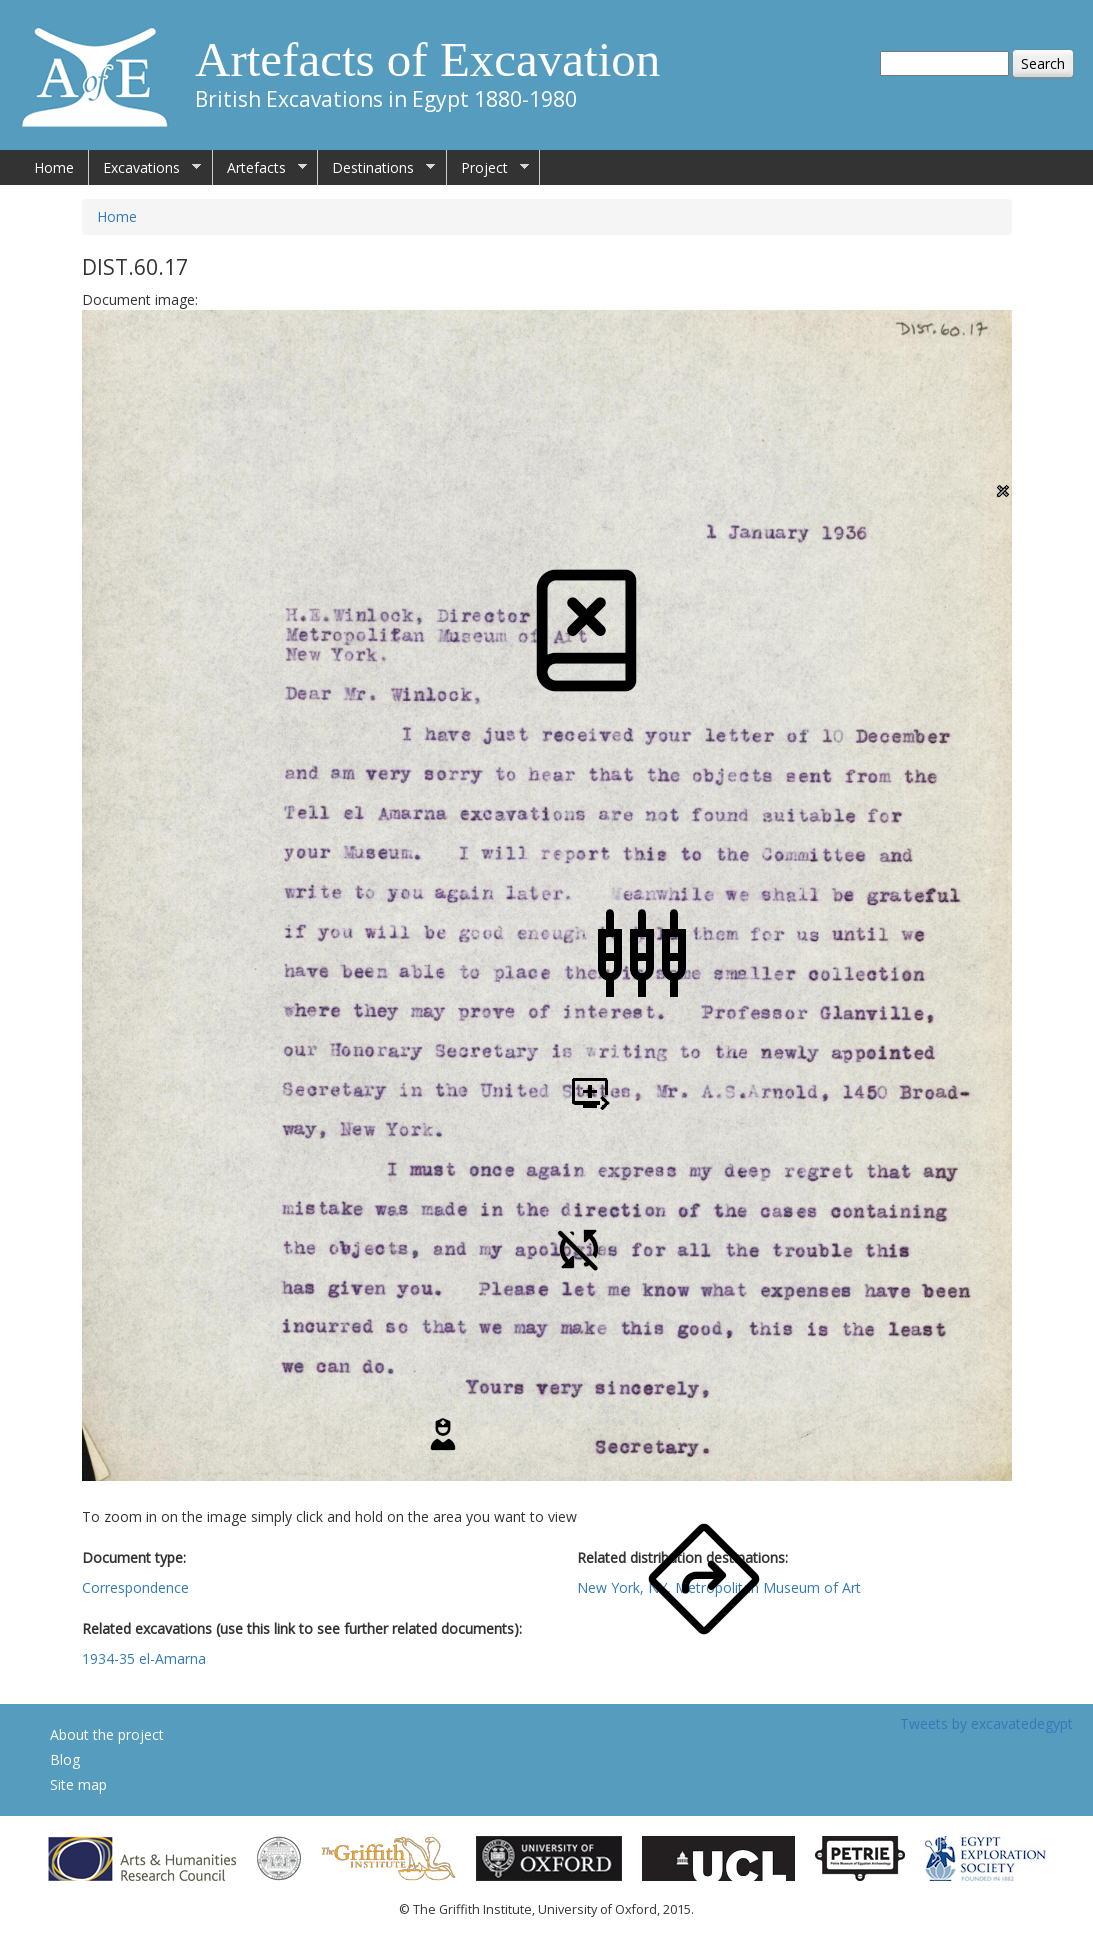 The width and height of the screenshot is (1093, 1949). Describe the element at coordinates (704, 1579) in the screenshot. I see `indicates a turn or direction change ahead` at that location.